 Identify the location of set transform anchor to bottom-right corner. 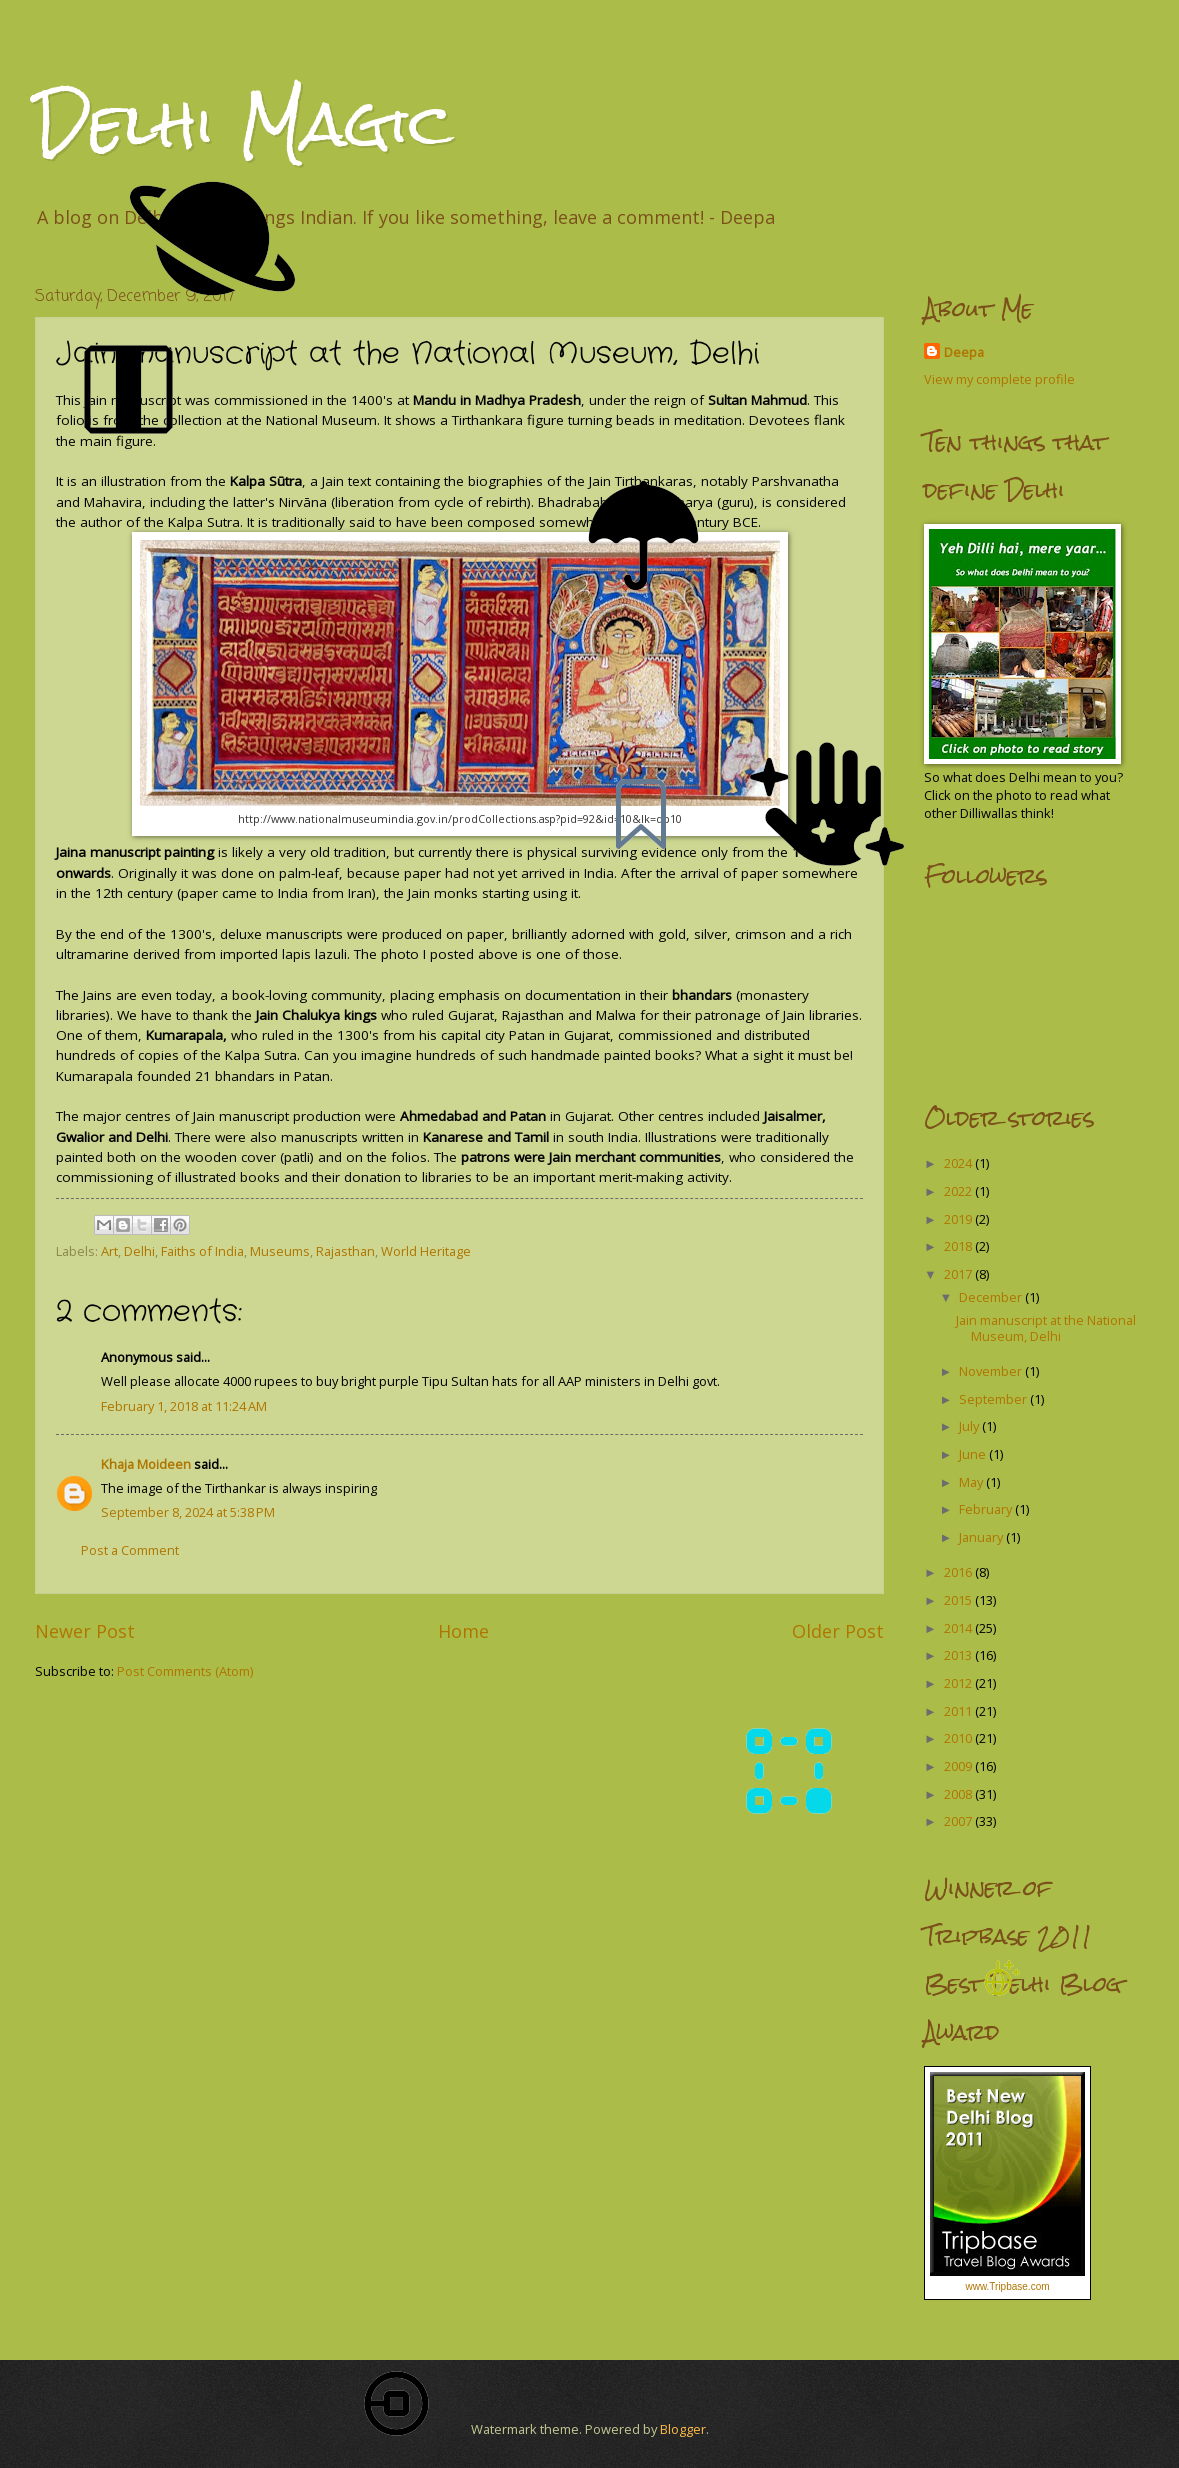
(789, 1771).